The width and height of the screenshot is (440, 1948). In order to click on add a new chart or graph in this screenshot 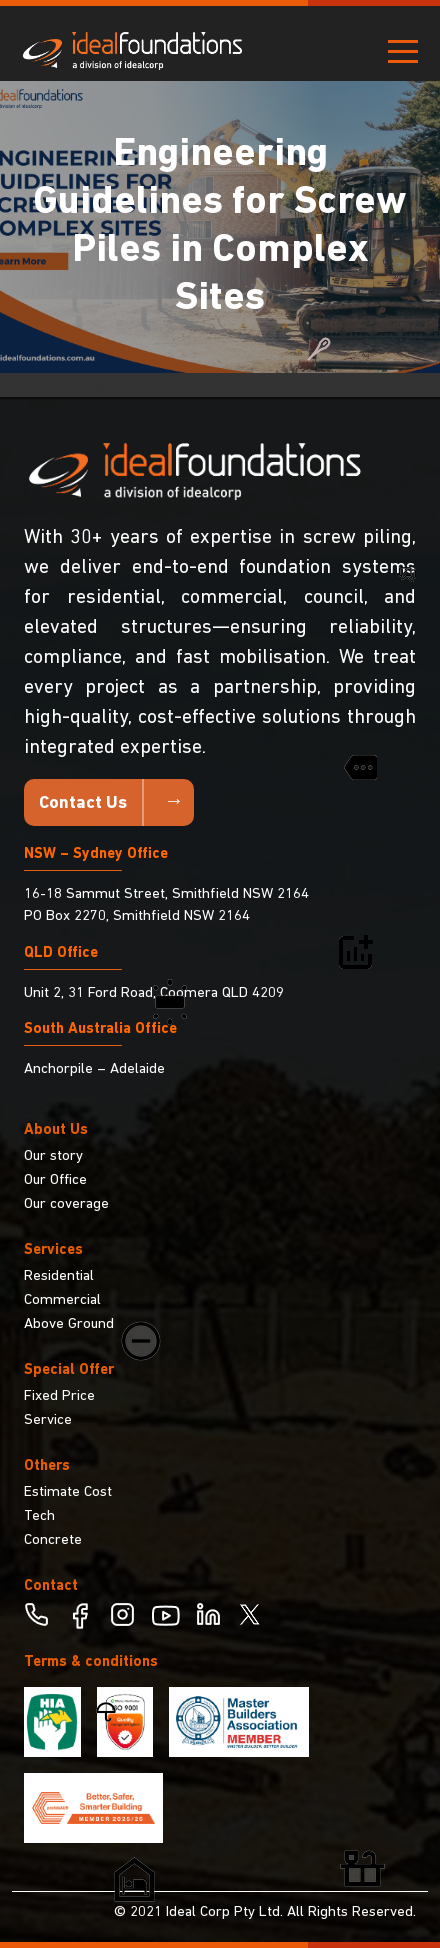, I will do `click(355, 952)`.